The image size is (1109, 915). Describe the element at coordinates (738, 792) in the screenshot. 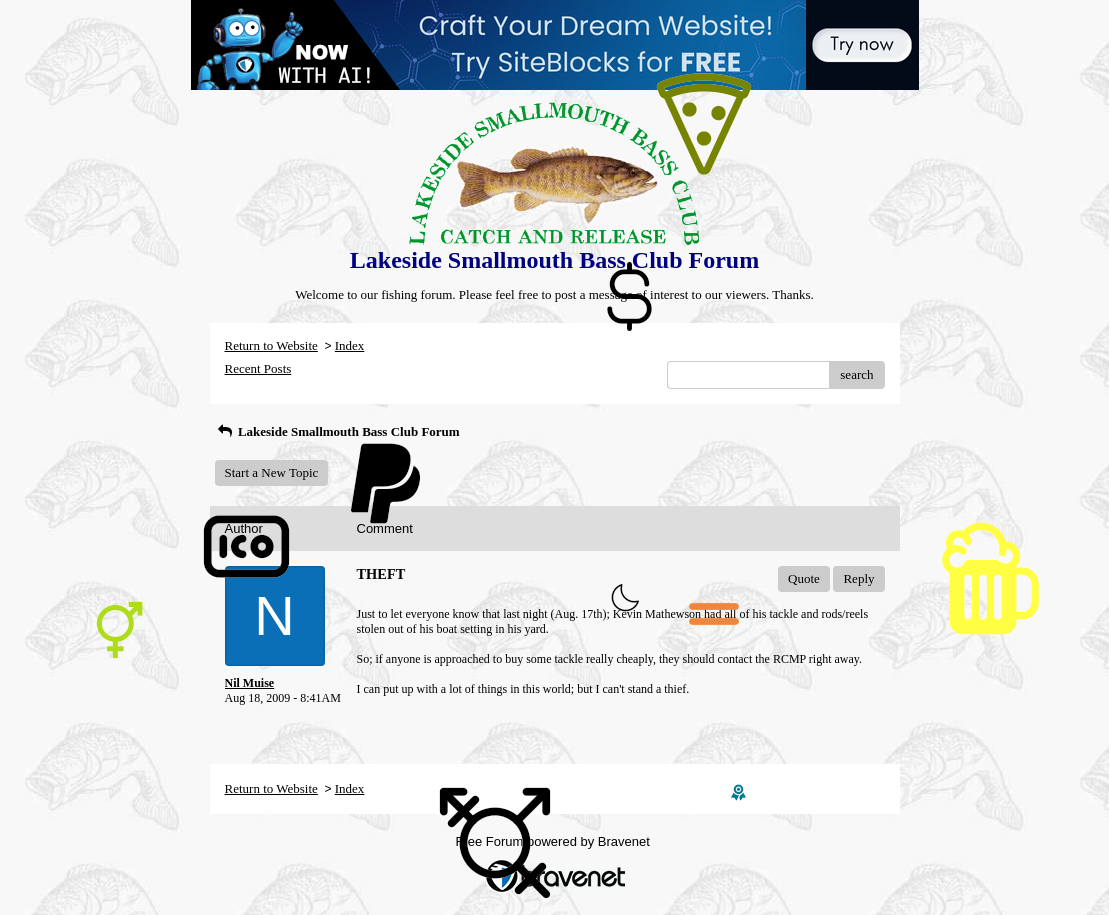

I see `indicates an award or achievement` at that location.